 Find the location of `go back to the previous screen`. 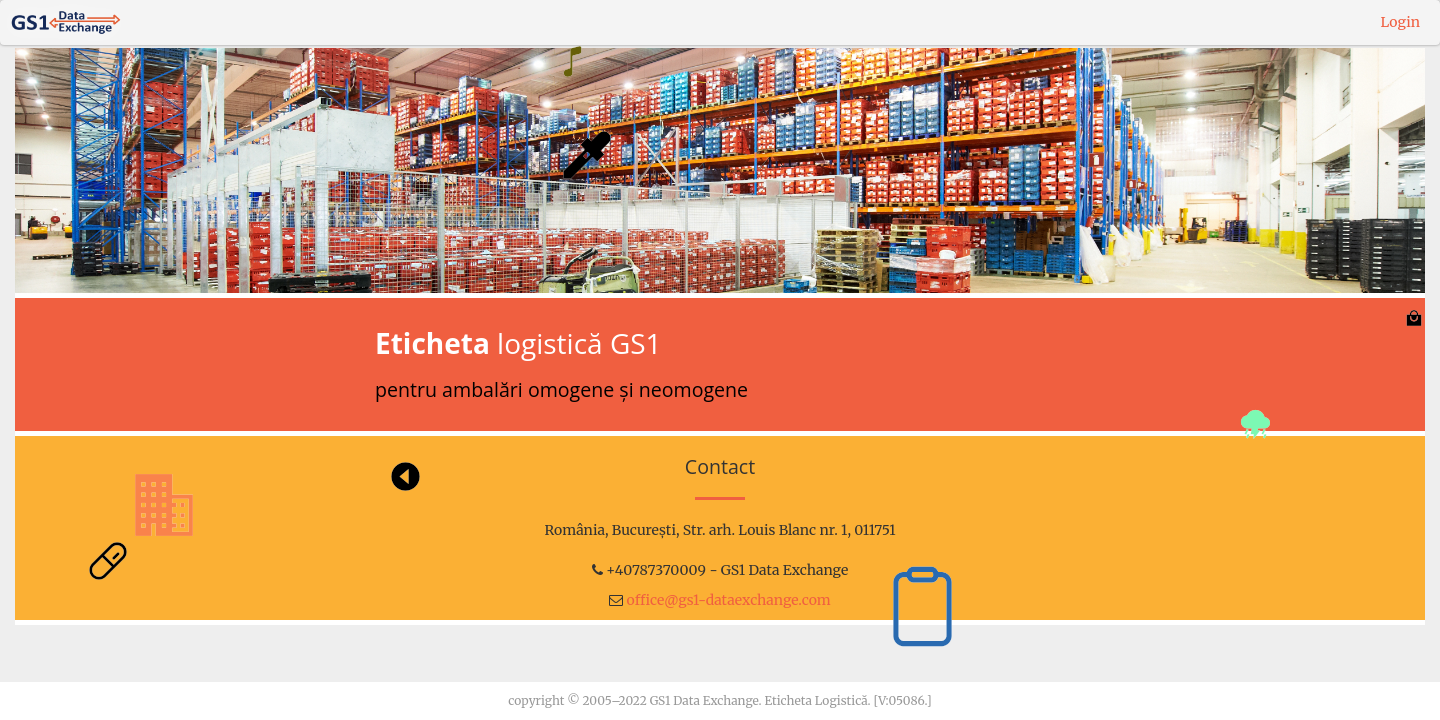

go back to the previous screen is located at coordinates (405, 476).